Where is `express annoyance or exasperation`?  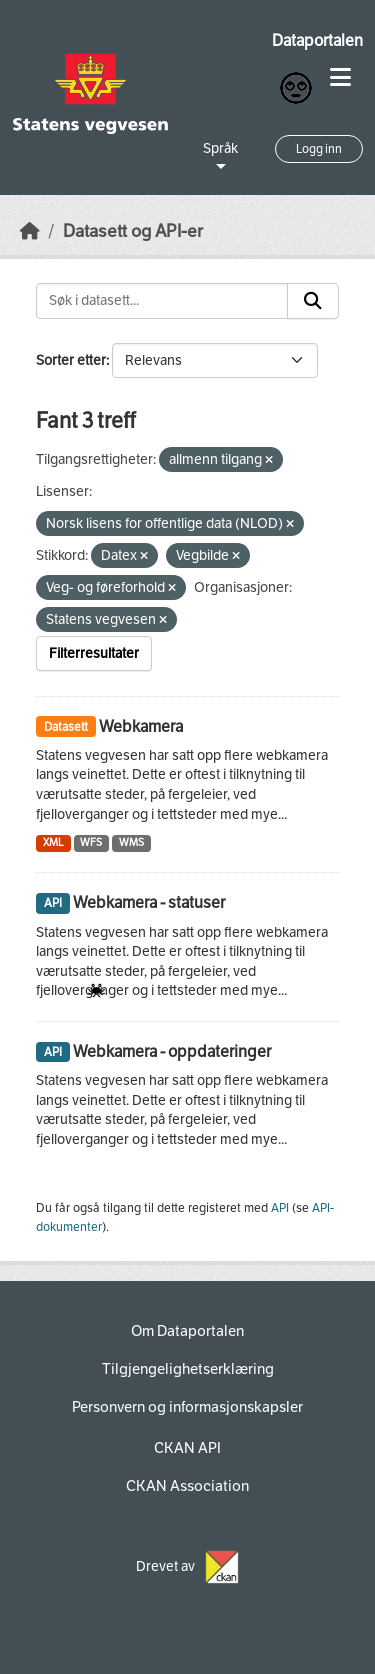 express annoyance or exasperation is located at coordinates (296, 88).